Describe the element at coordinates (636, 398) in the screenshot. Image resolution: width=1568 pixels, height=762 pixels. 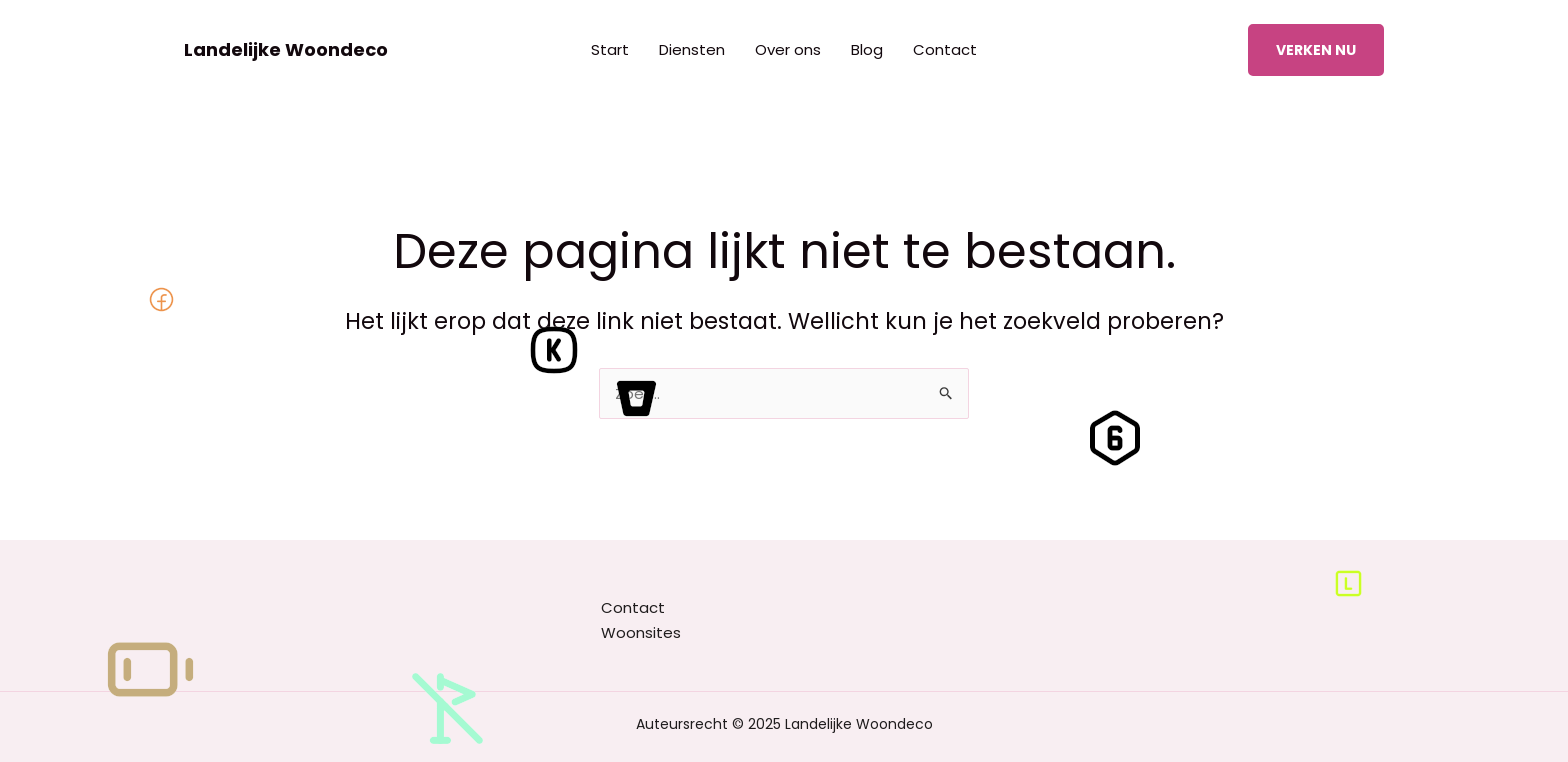
I see `open Bitbucket repository` at that location.